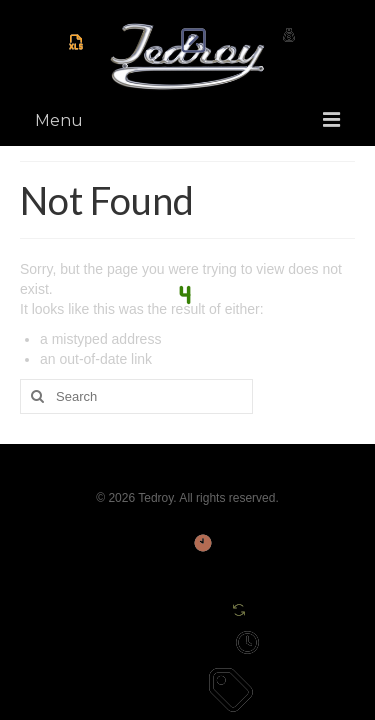  What do you see at coordinates (239, 610) in the screenshot?
I see `refresh or reload content` at bounding box center [239, 610].